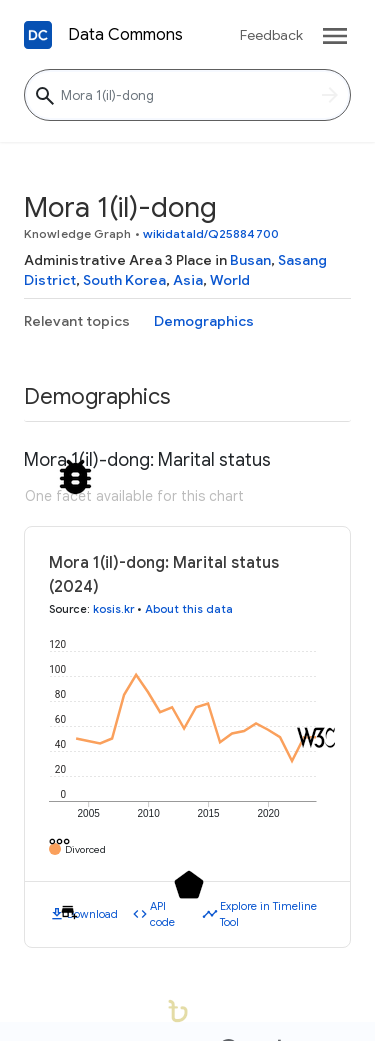 The width and height of the screenshot is (375, 1041). Describe the element at coordinates (75, 476) in the screenshot. I see `report a bug or issue` at that location.